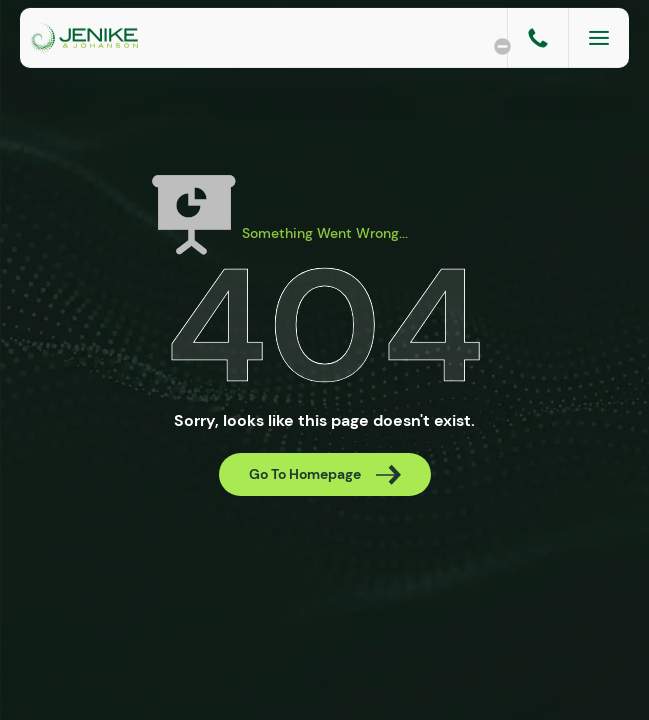  What do you see at coordinates (194, 211) in the screenshot?
I see `open or view a presentation file` at bounding box center [194, 211].